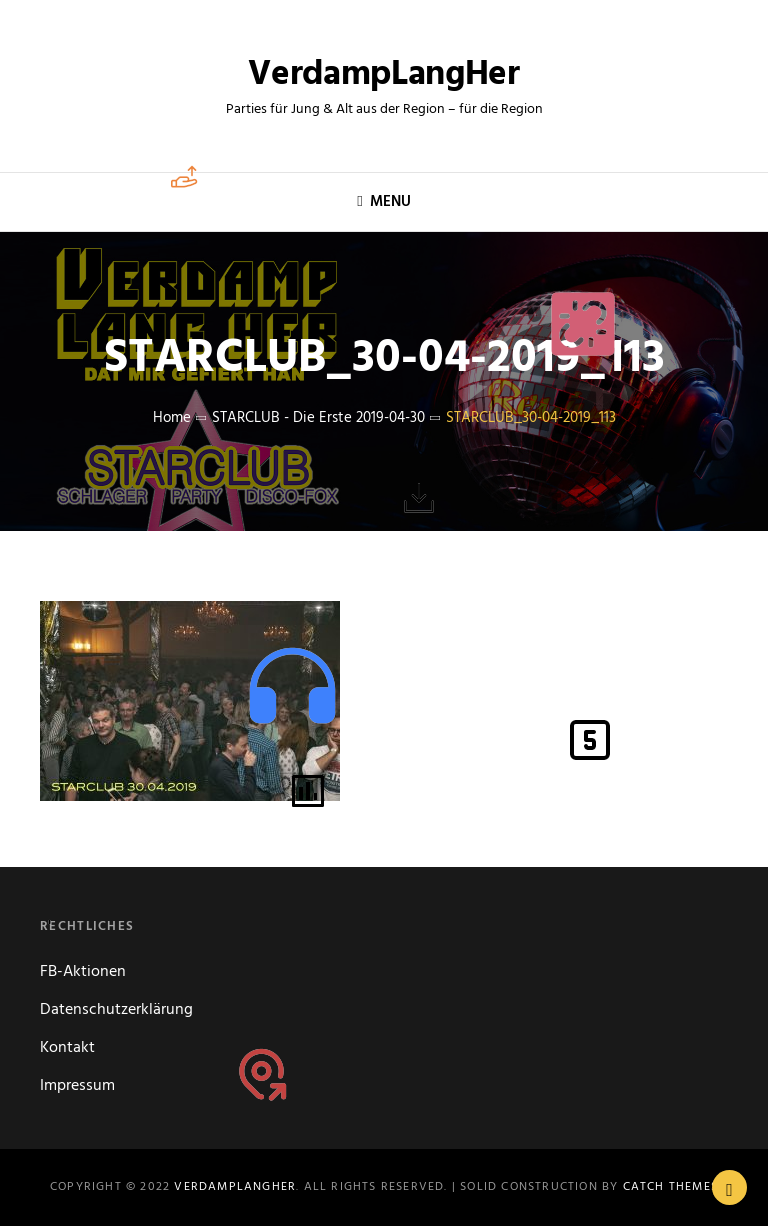 The width and height of the screenshot is (768, 1226). What do you see at coordinates (292, 690) in the screenshot?
I see `access audio or music player` at bounding box center [292, 690].